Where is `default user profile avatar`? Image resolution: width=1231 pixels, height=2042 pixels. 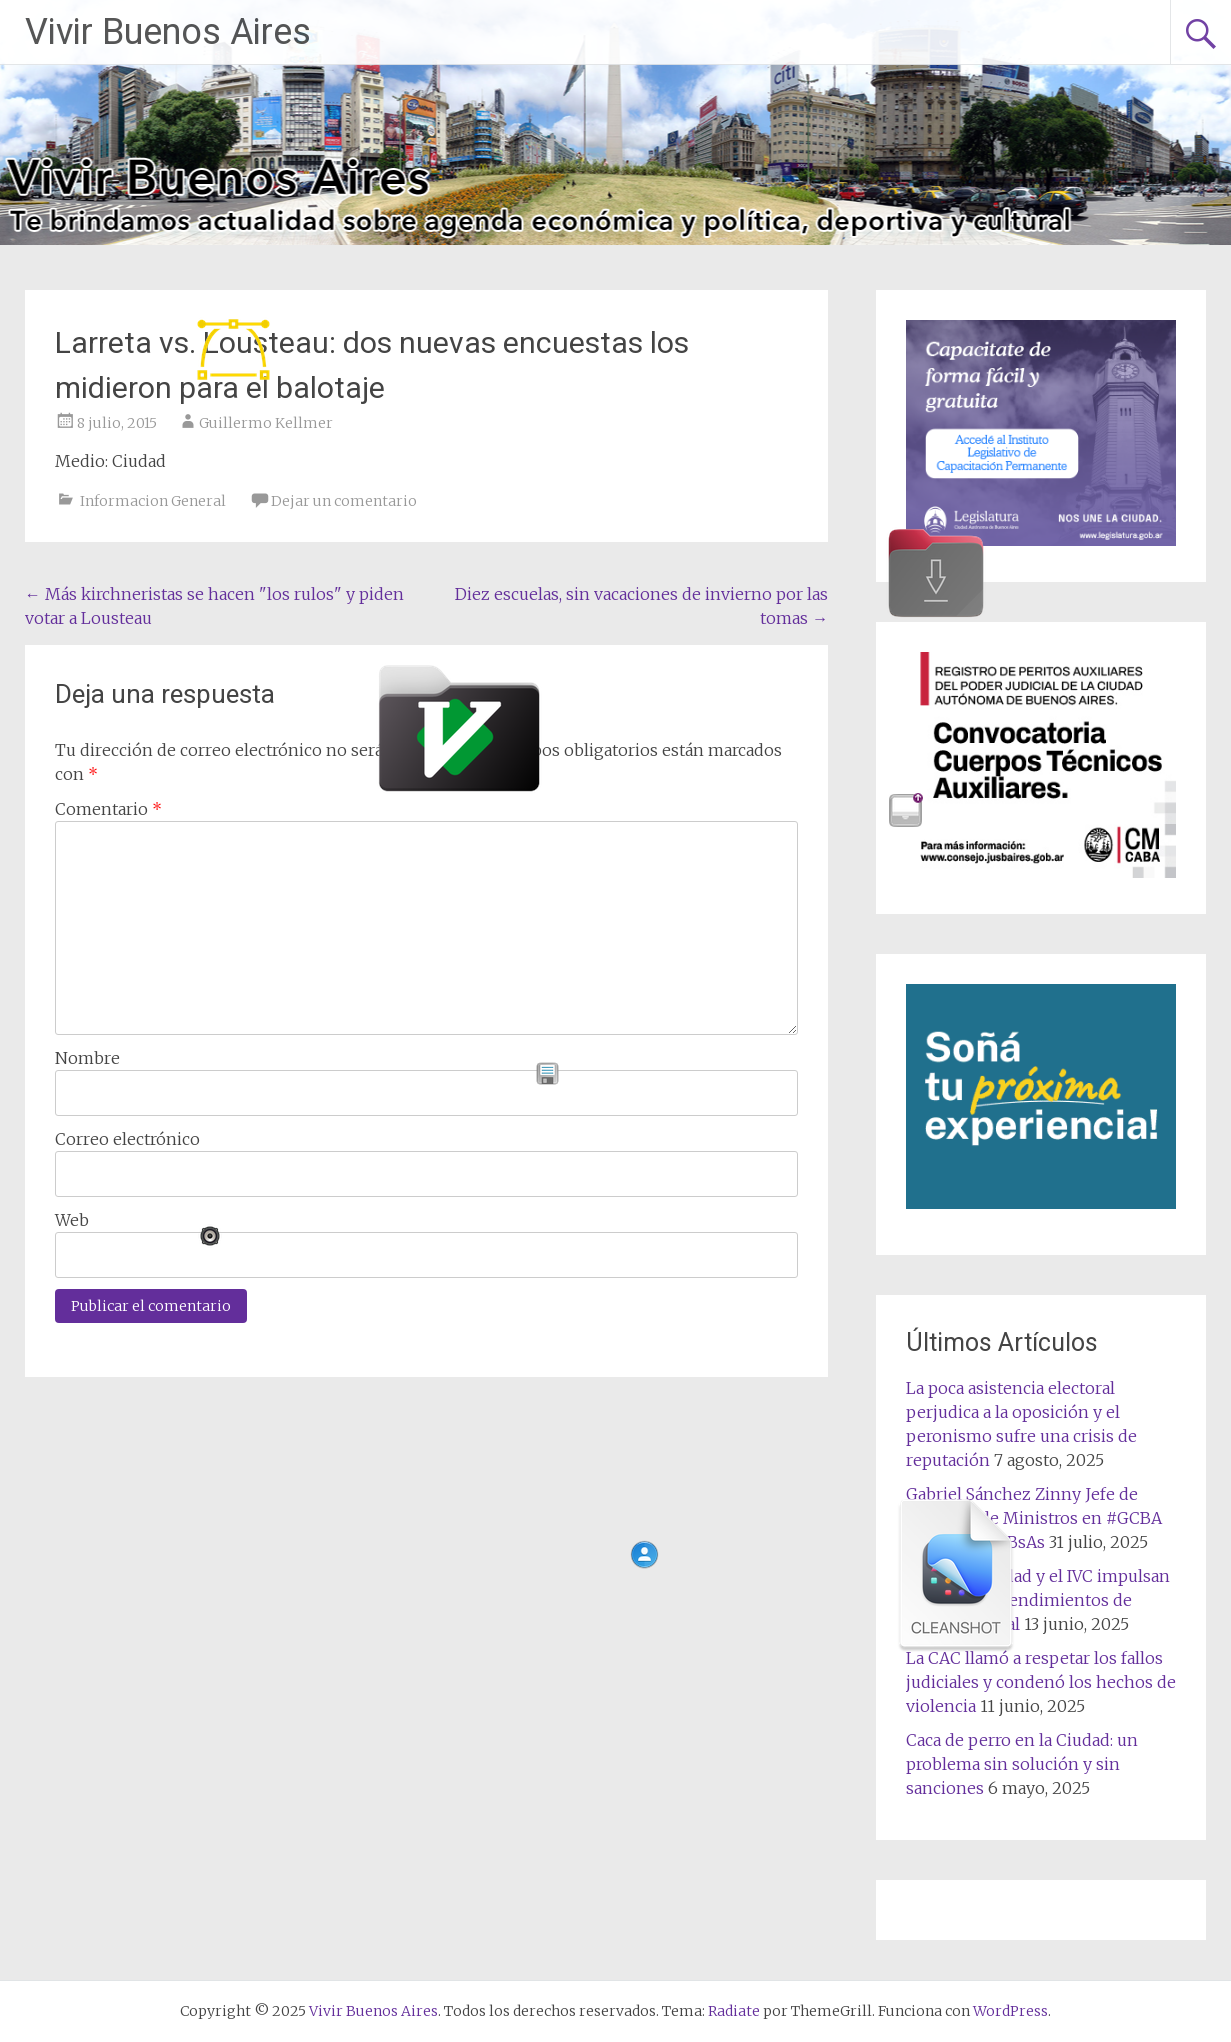 default user profile avatar is located at coordinates (644, 1554).